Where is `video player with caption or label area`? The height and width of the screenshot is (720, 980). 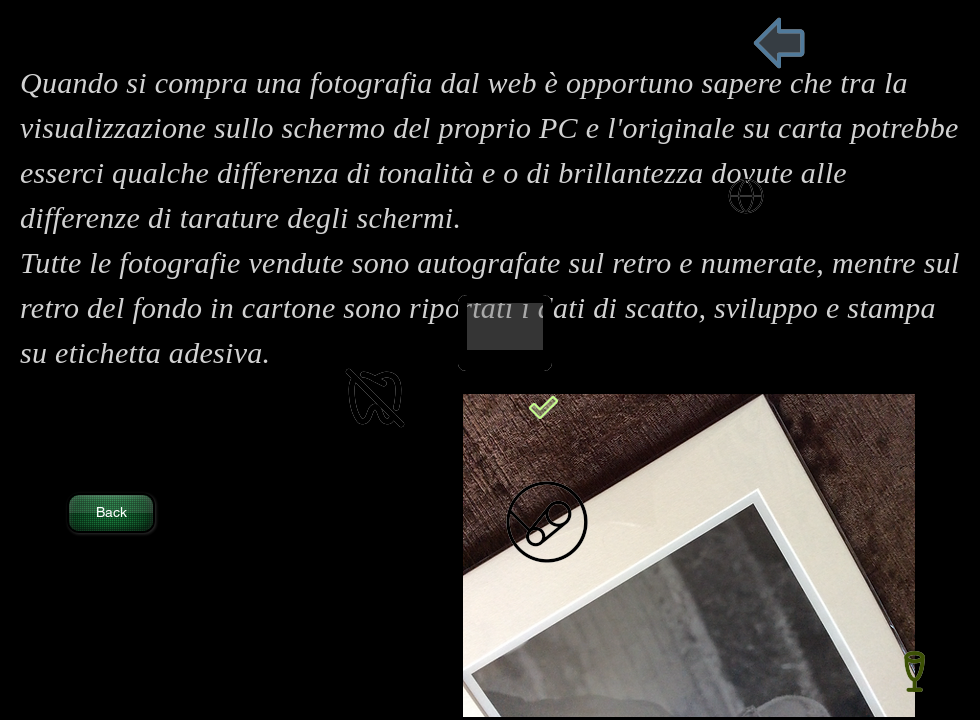
video player with caption or label area is located at coordinates (505, 333).